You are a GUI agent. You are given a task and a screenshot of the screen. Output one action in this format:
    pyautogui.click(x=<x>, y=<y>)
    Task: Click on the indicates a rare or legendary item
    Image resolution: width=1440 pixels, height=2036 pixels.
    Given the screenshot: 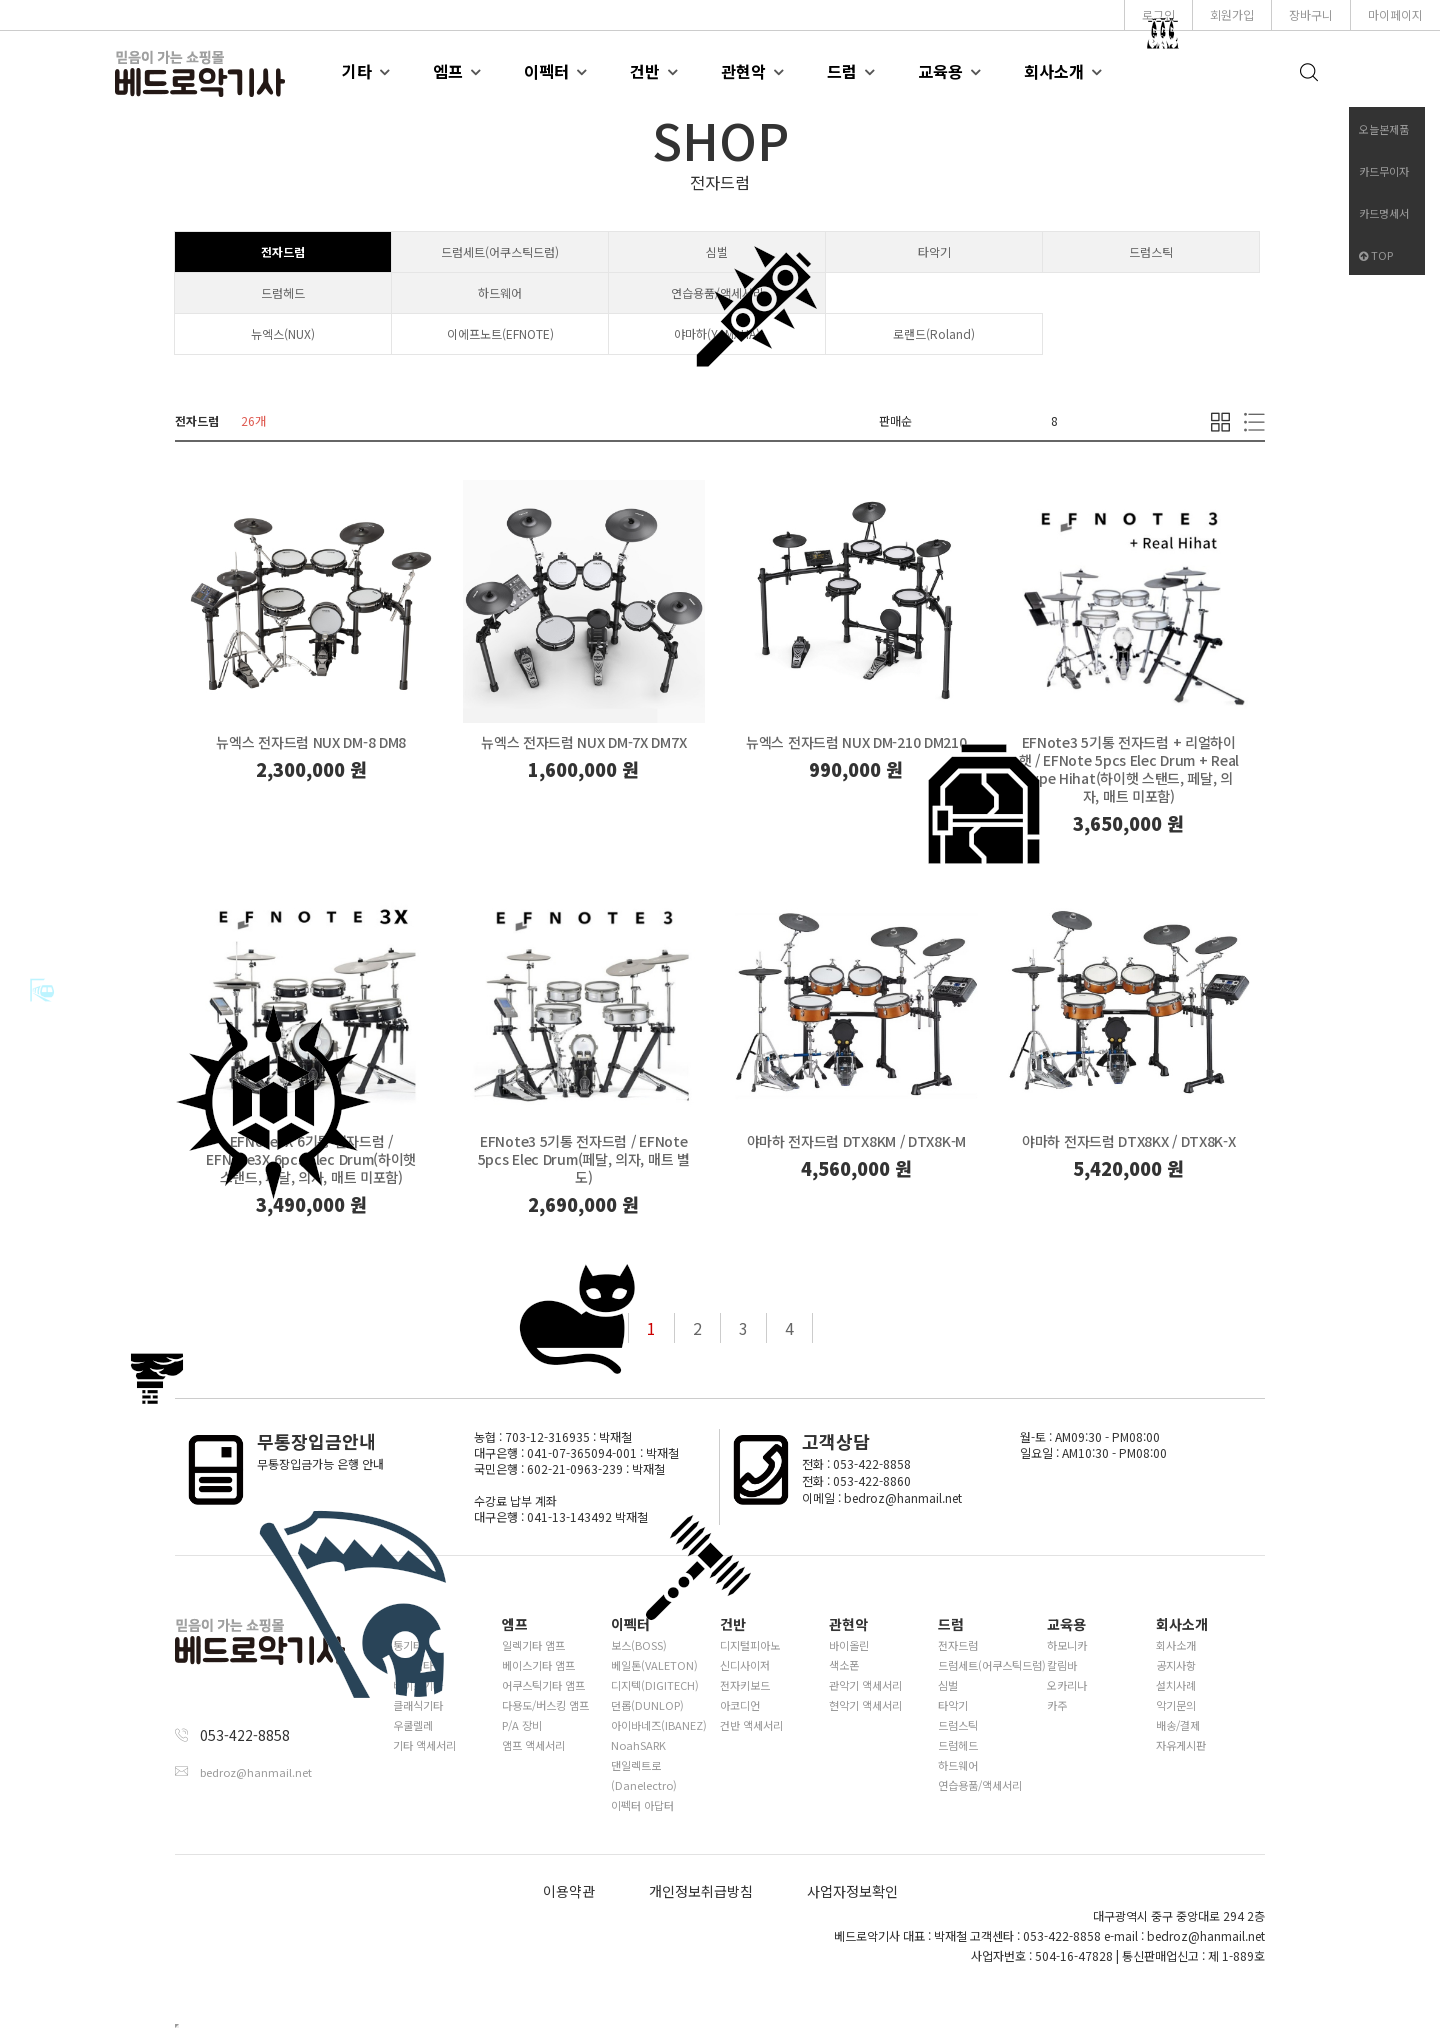 What is the action you would take?
    pyautogui.click(x=272, y=1101)
    